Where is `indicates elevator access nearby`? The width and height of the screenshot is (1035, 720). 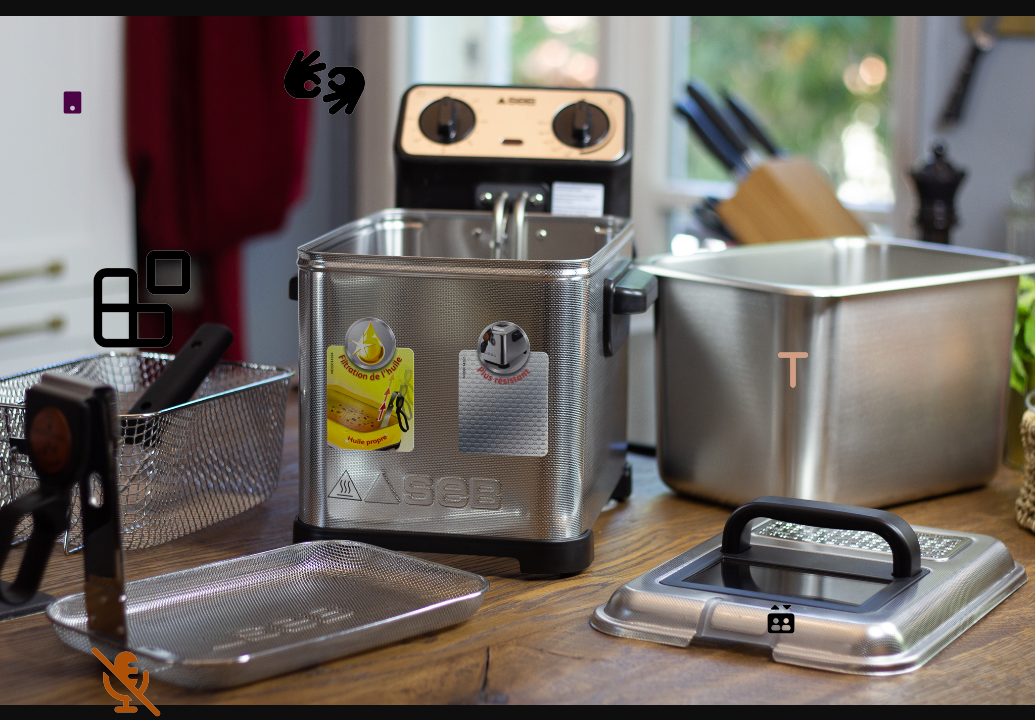 indicates elevator access nearby is located at coordinates (781, 620).